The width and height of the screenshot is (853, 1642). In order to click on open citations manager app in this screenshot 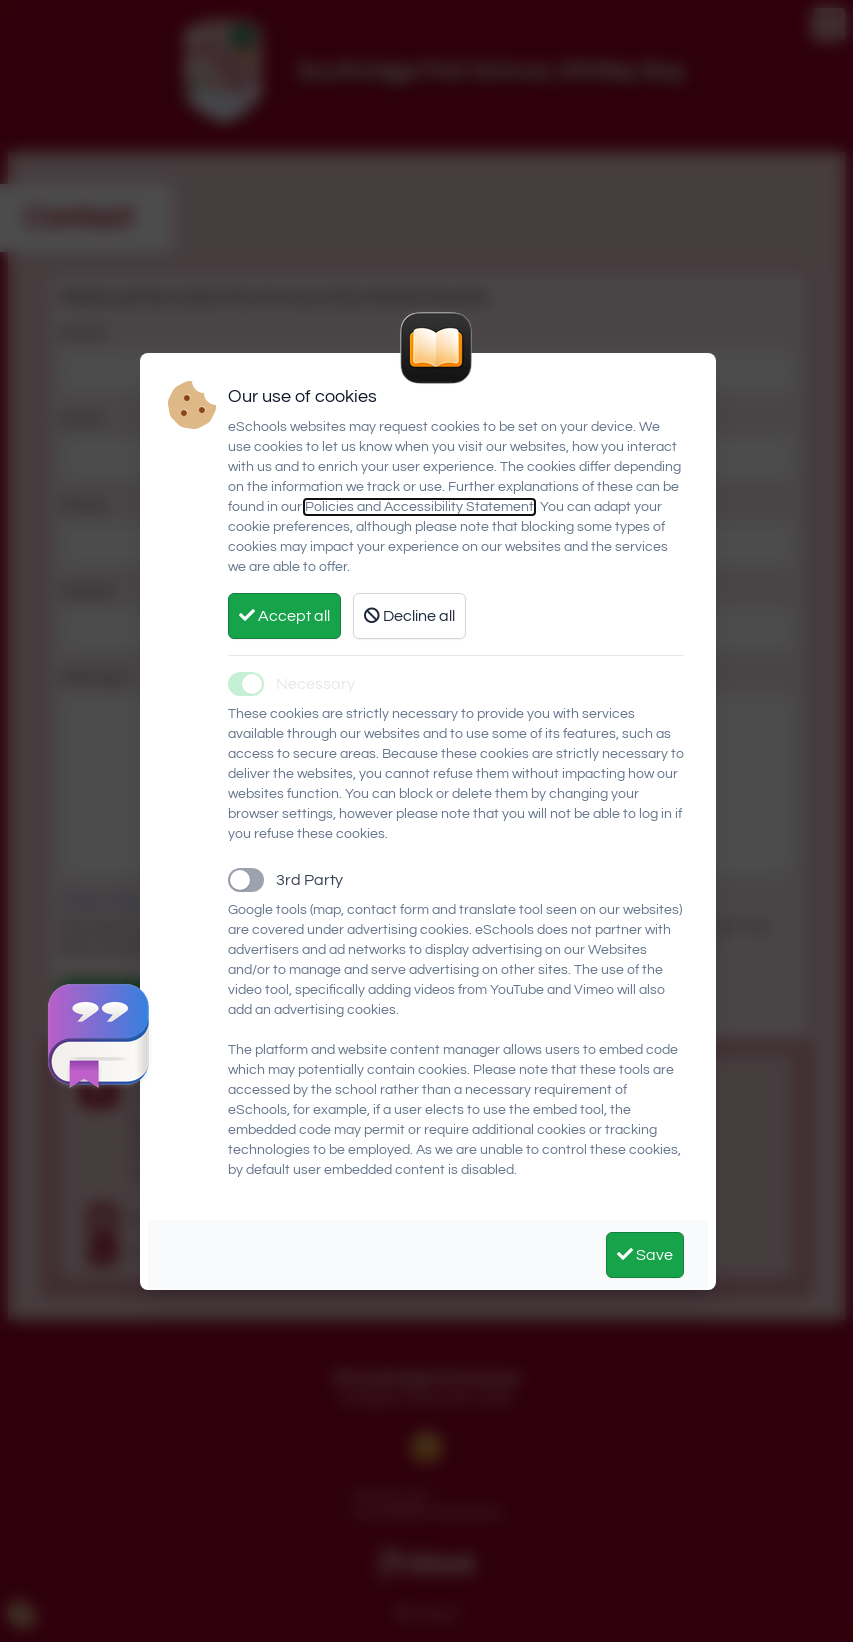, I will do `click(98, 1034)`.